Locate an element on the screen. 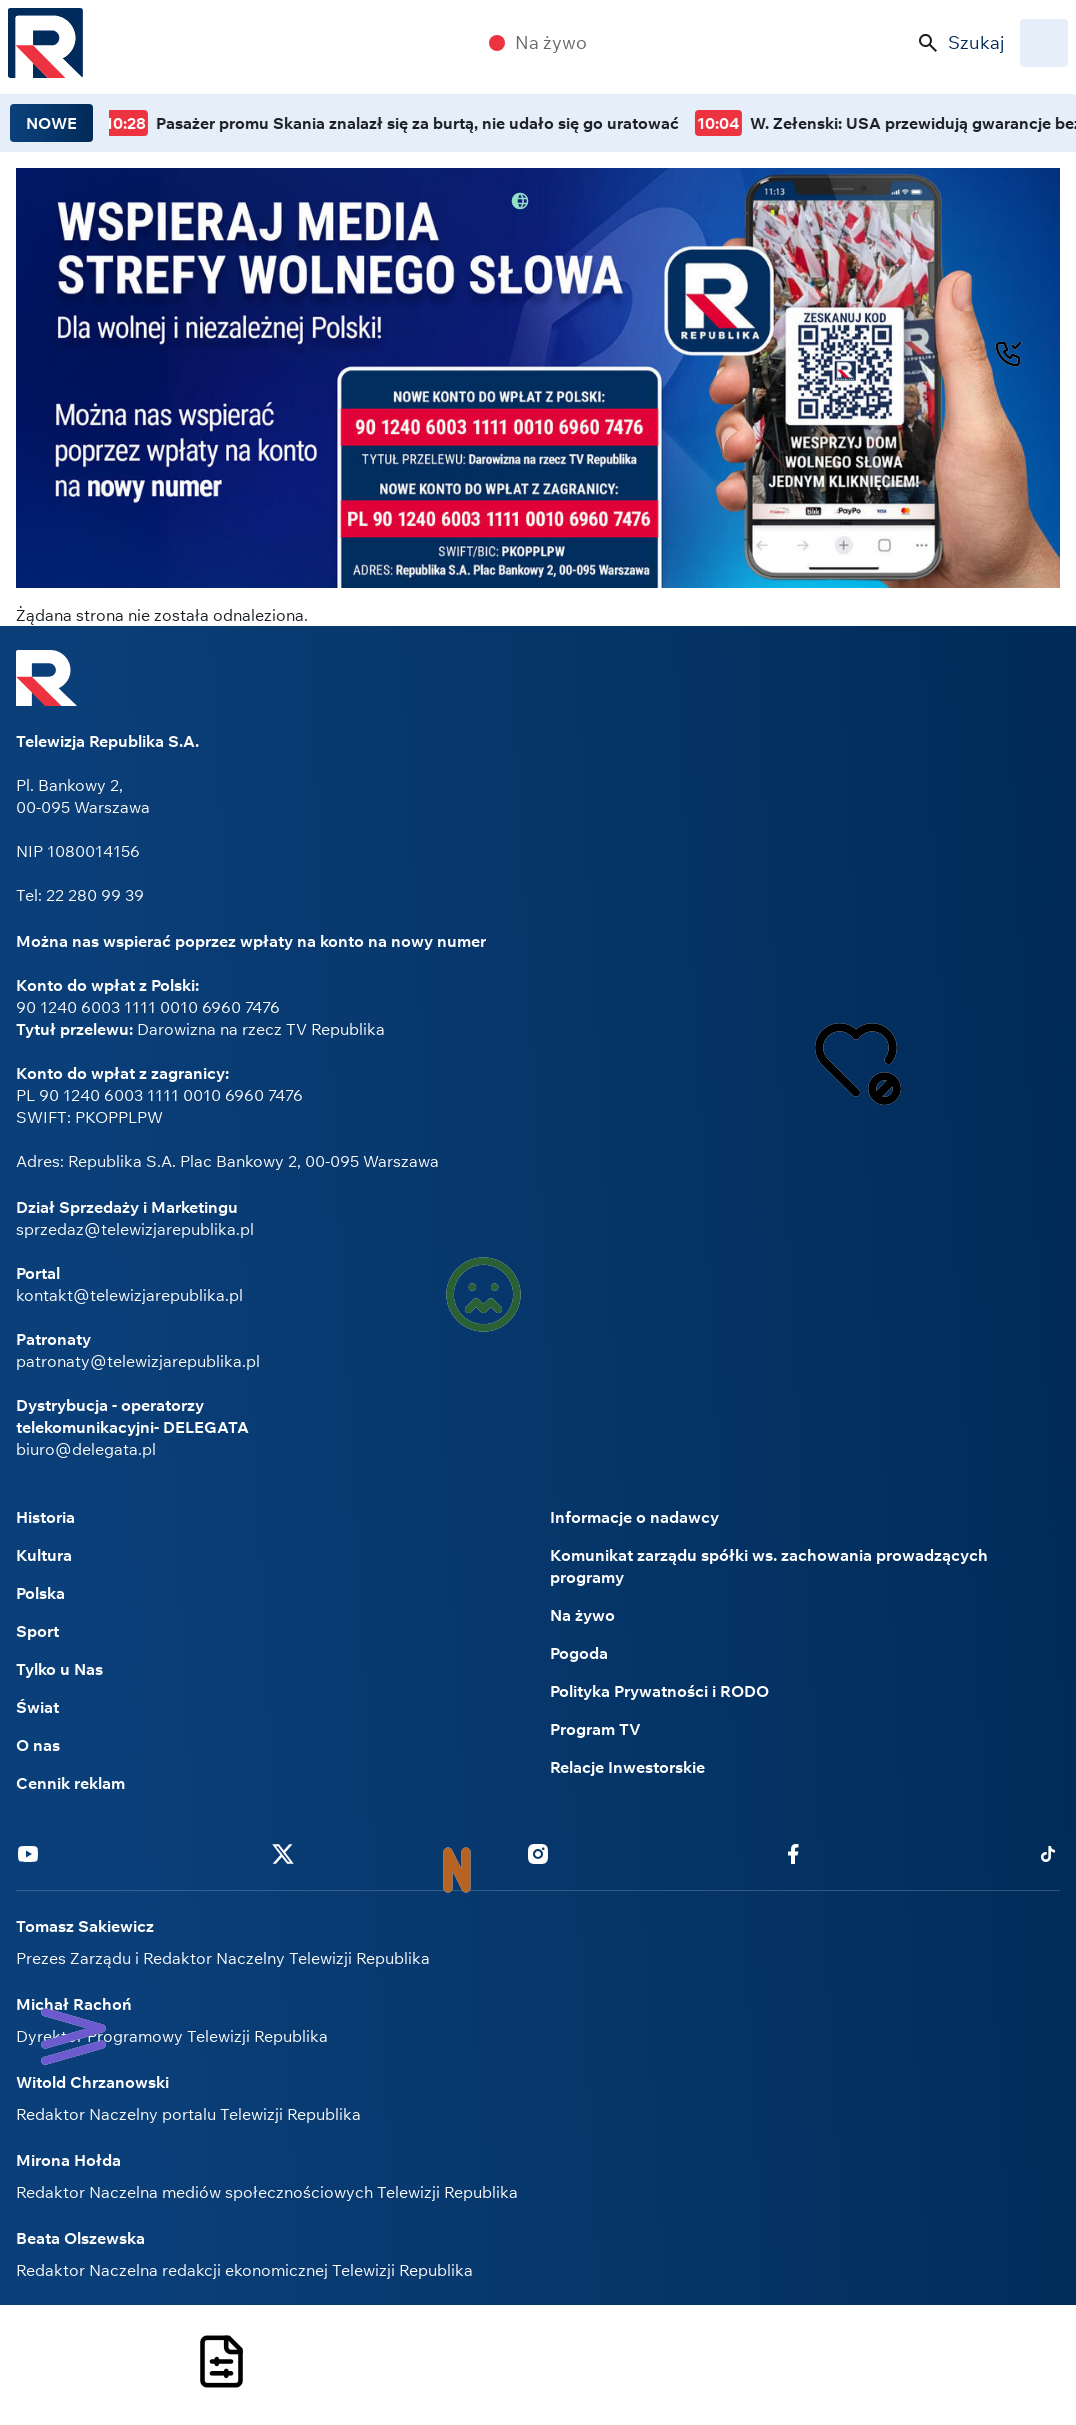  indicates user is feeling anxious or nervous is located at coordinates (483, 1294).